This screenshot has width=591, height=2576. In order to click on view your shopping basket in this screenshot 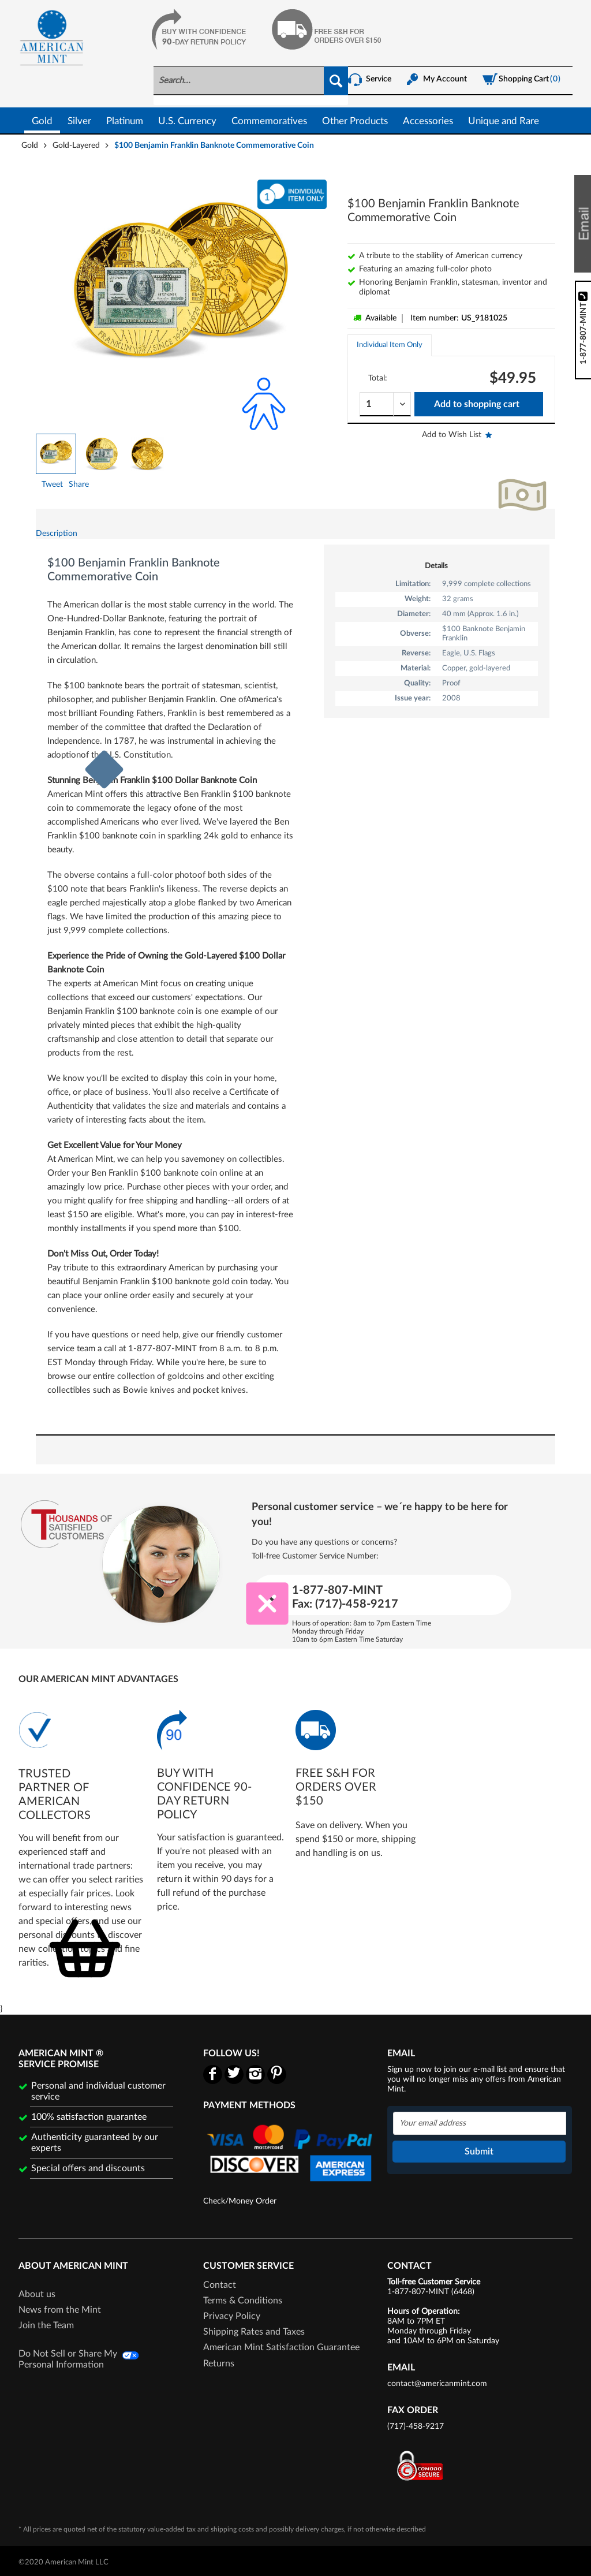, I will do `click(85, 1948)`.